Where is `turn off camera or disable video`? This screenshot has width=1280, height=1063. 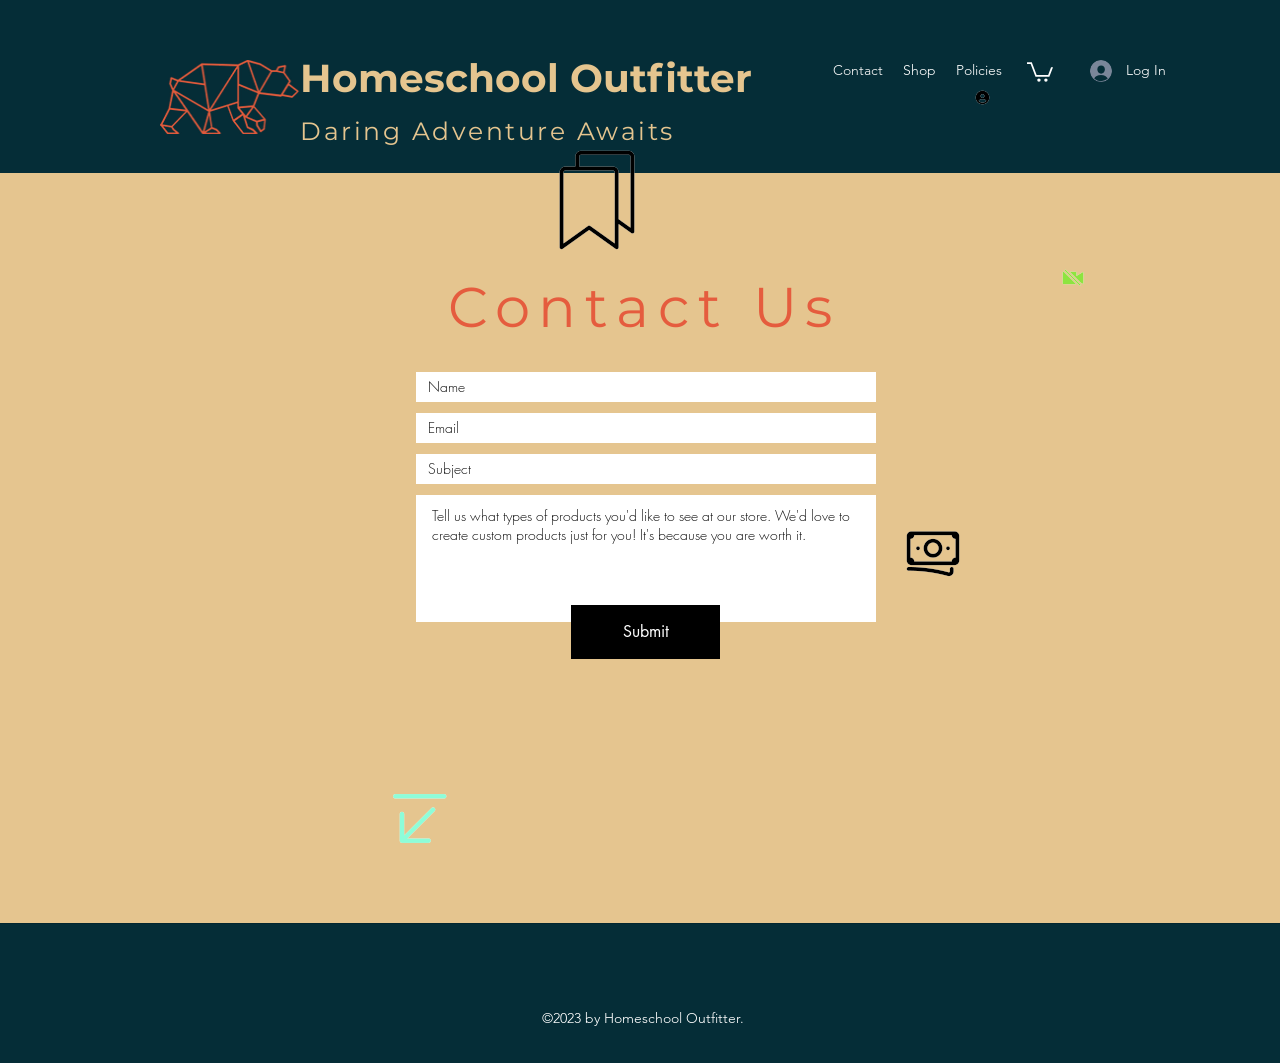 turn off camera or disable video is located at coordinates (1073, 278).